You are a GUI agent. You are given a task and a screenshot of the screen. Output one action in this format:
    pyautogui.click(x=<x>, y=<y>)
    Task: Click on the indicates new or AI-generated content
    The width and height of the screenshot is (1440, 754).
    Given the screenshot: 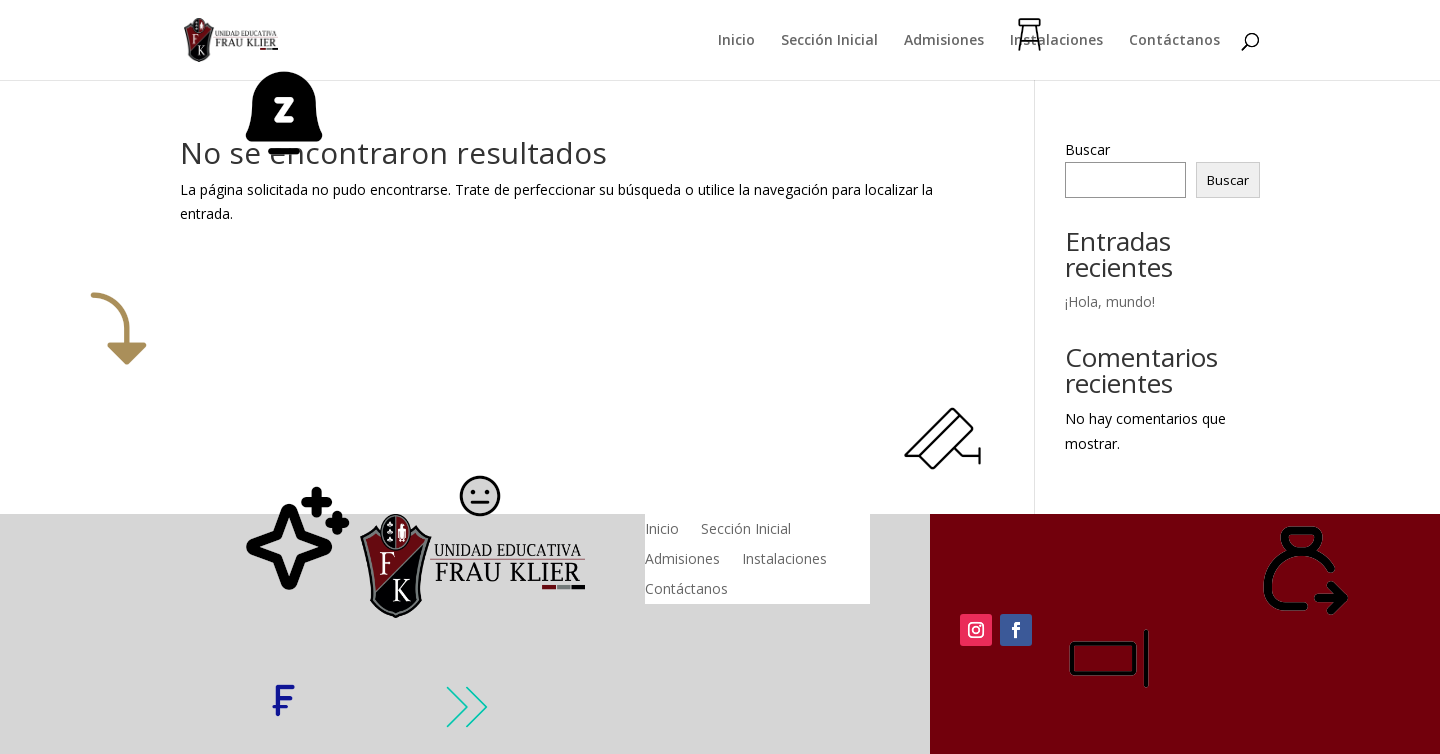 What is the action you would take?
    pyautogui.click(x=296, y=540)
    